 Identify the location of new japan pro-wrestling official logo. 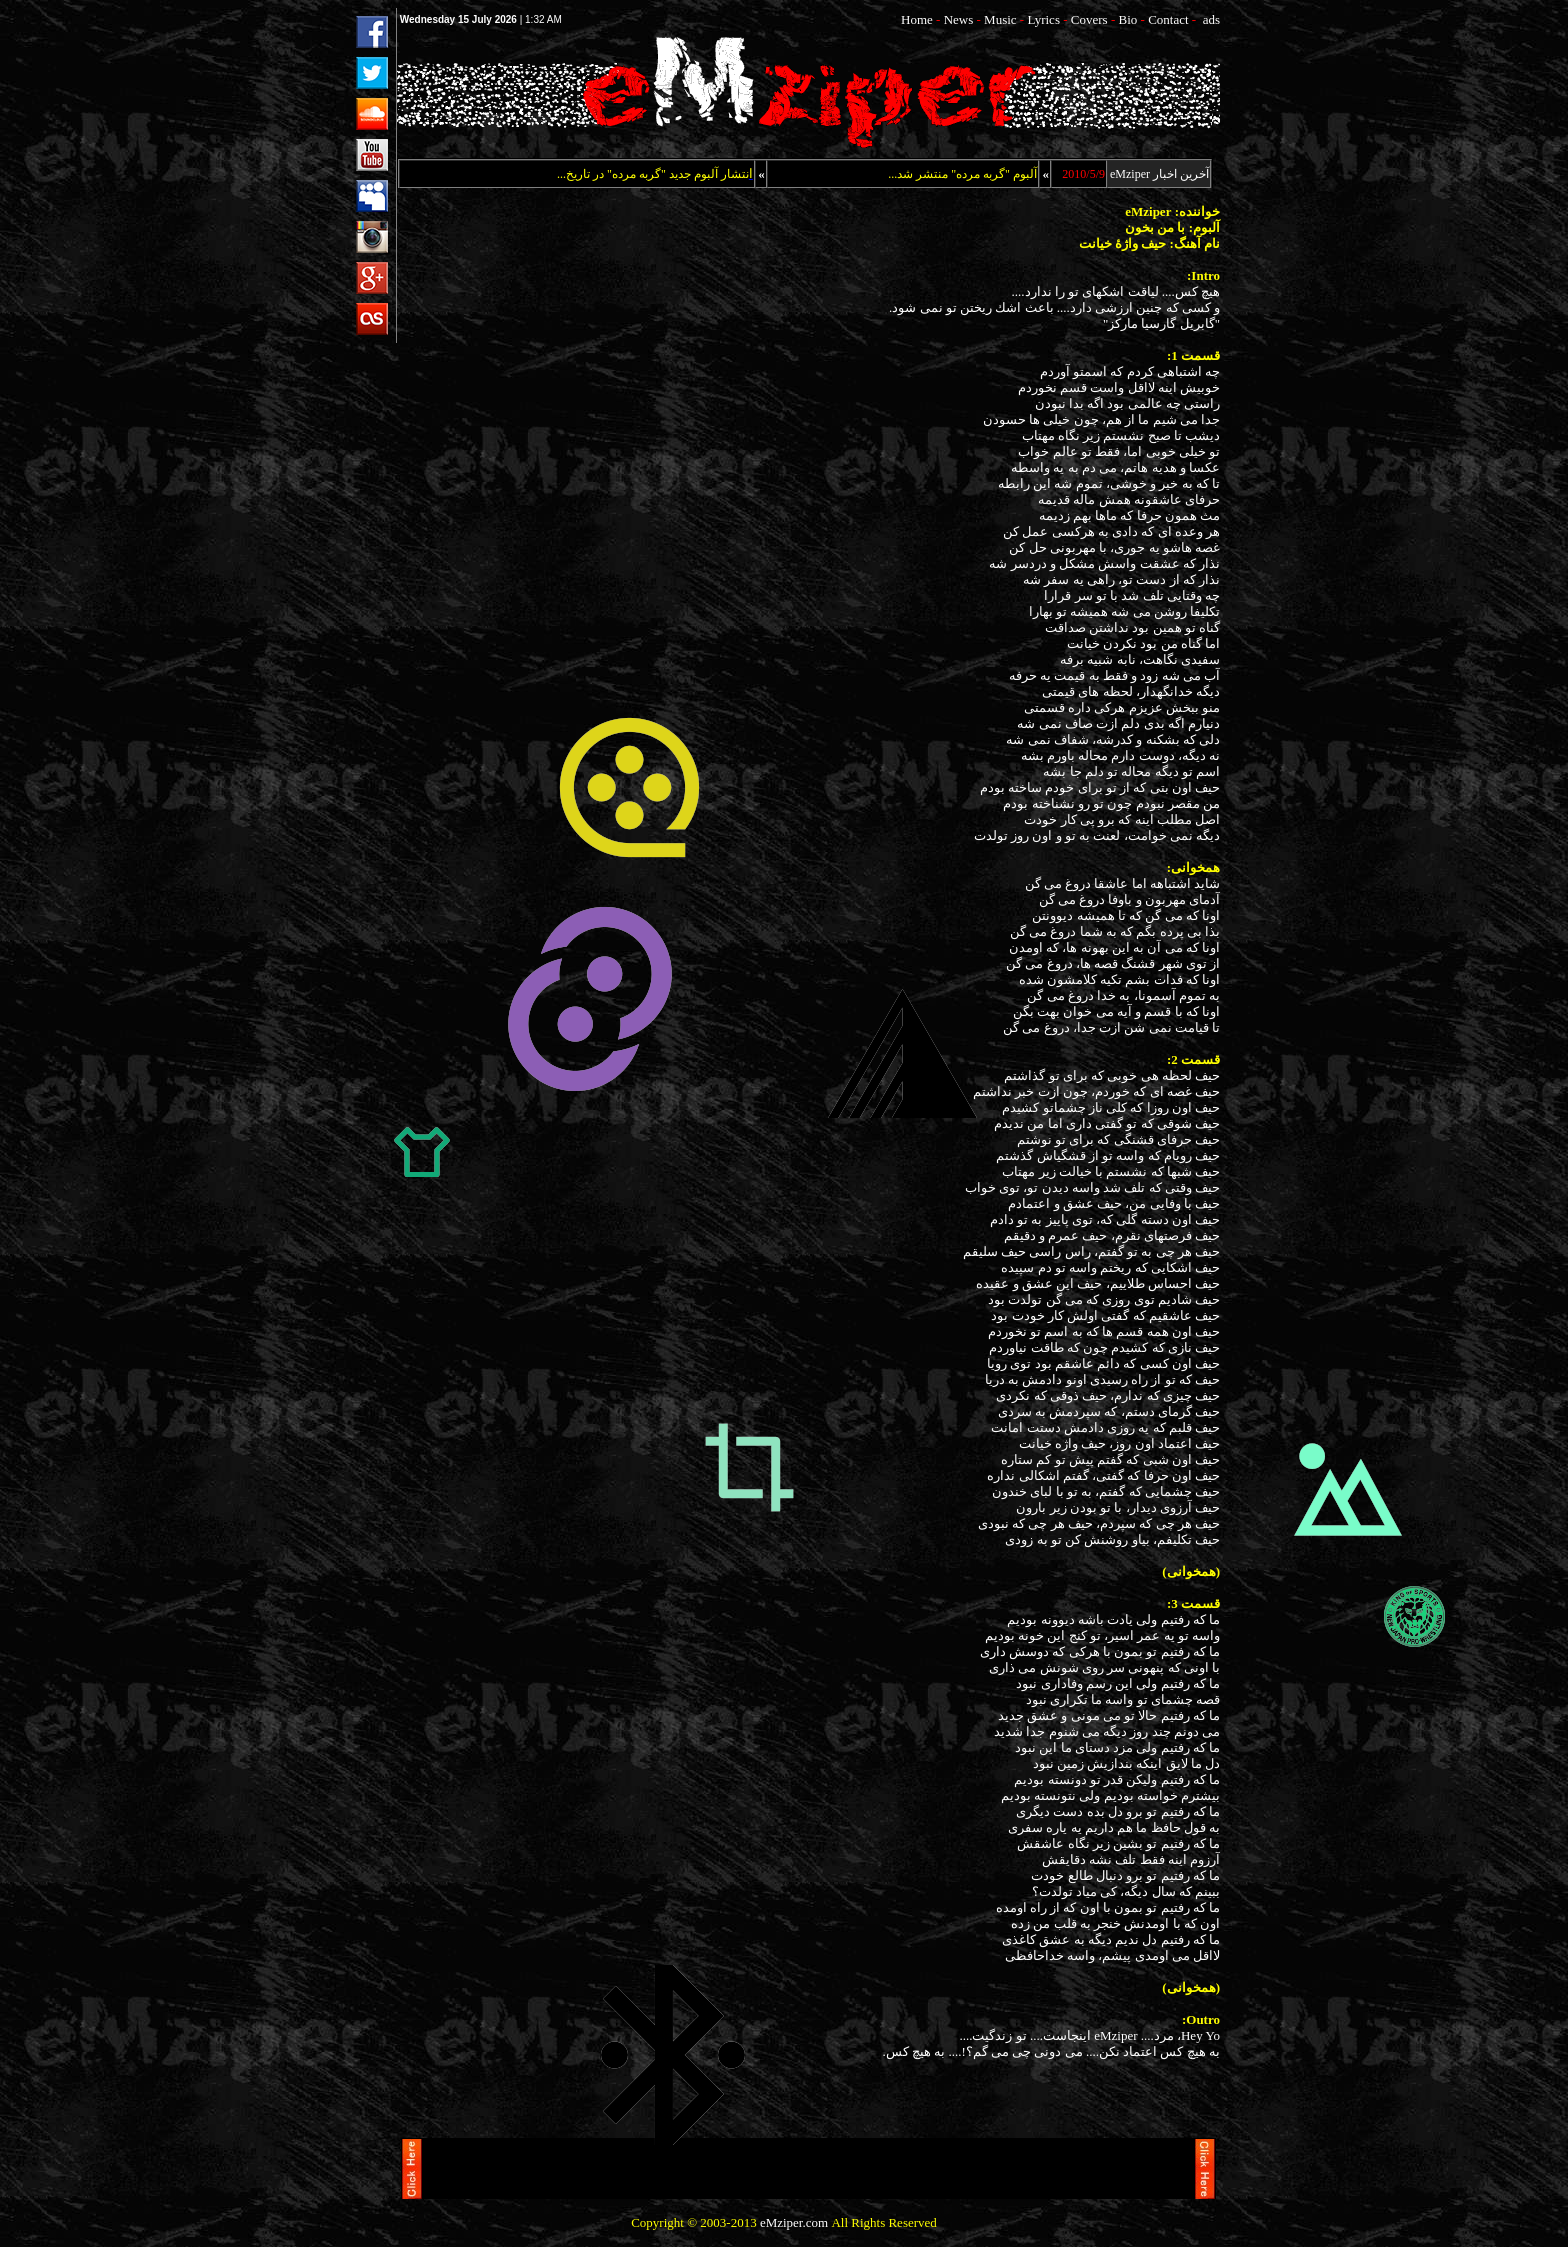
(1414, 1616).